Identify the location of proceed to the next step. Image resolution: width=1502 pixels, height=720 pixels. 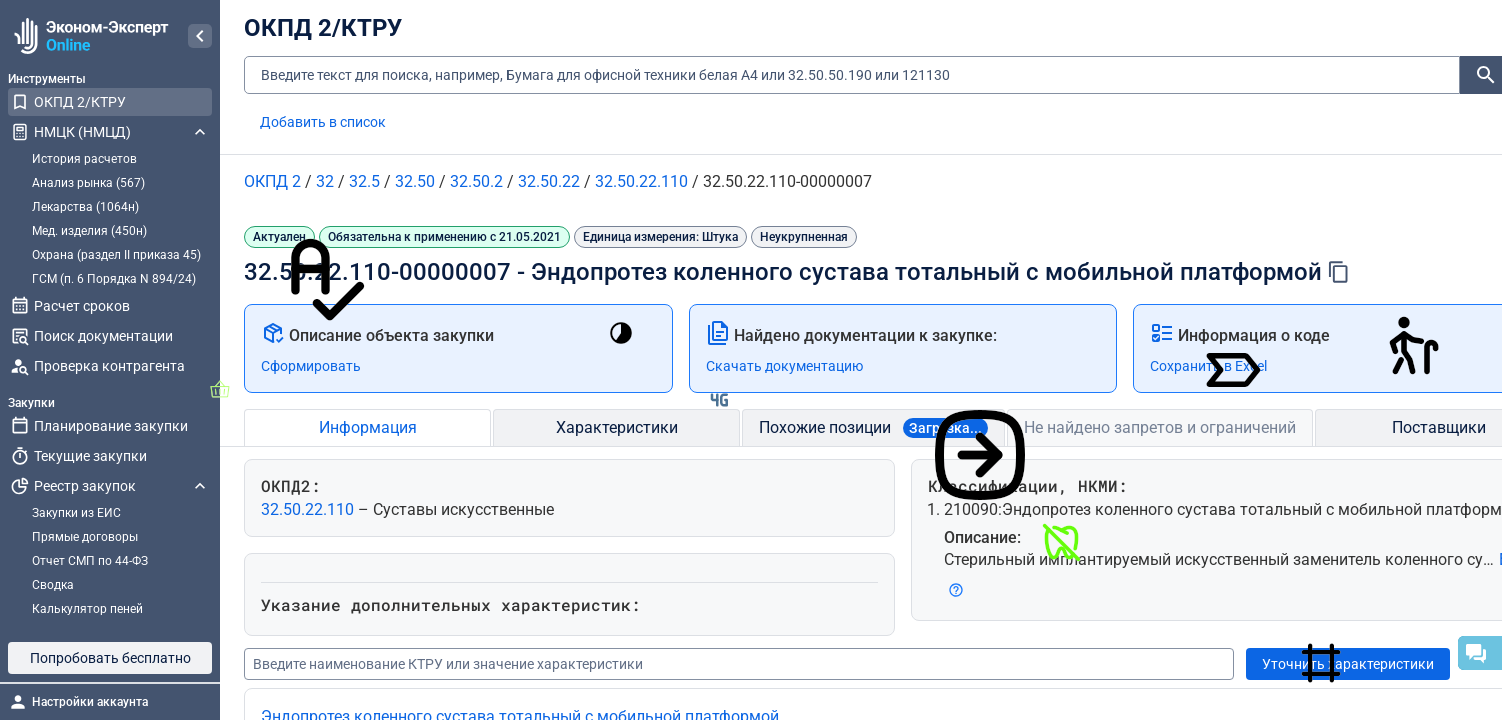
(980, 455).